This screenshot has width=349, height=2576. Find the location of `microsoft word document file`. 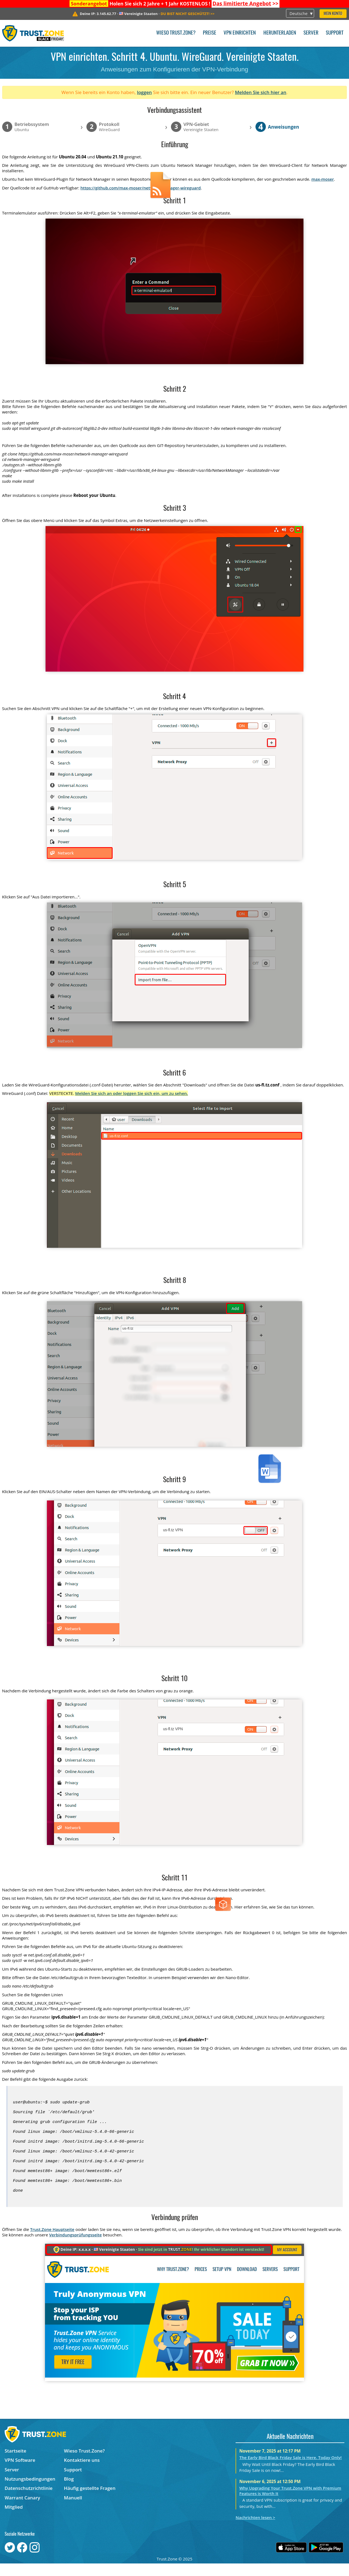

microsoft word document file is located at coordinates (270, 1469).